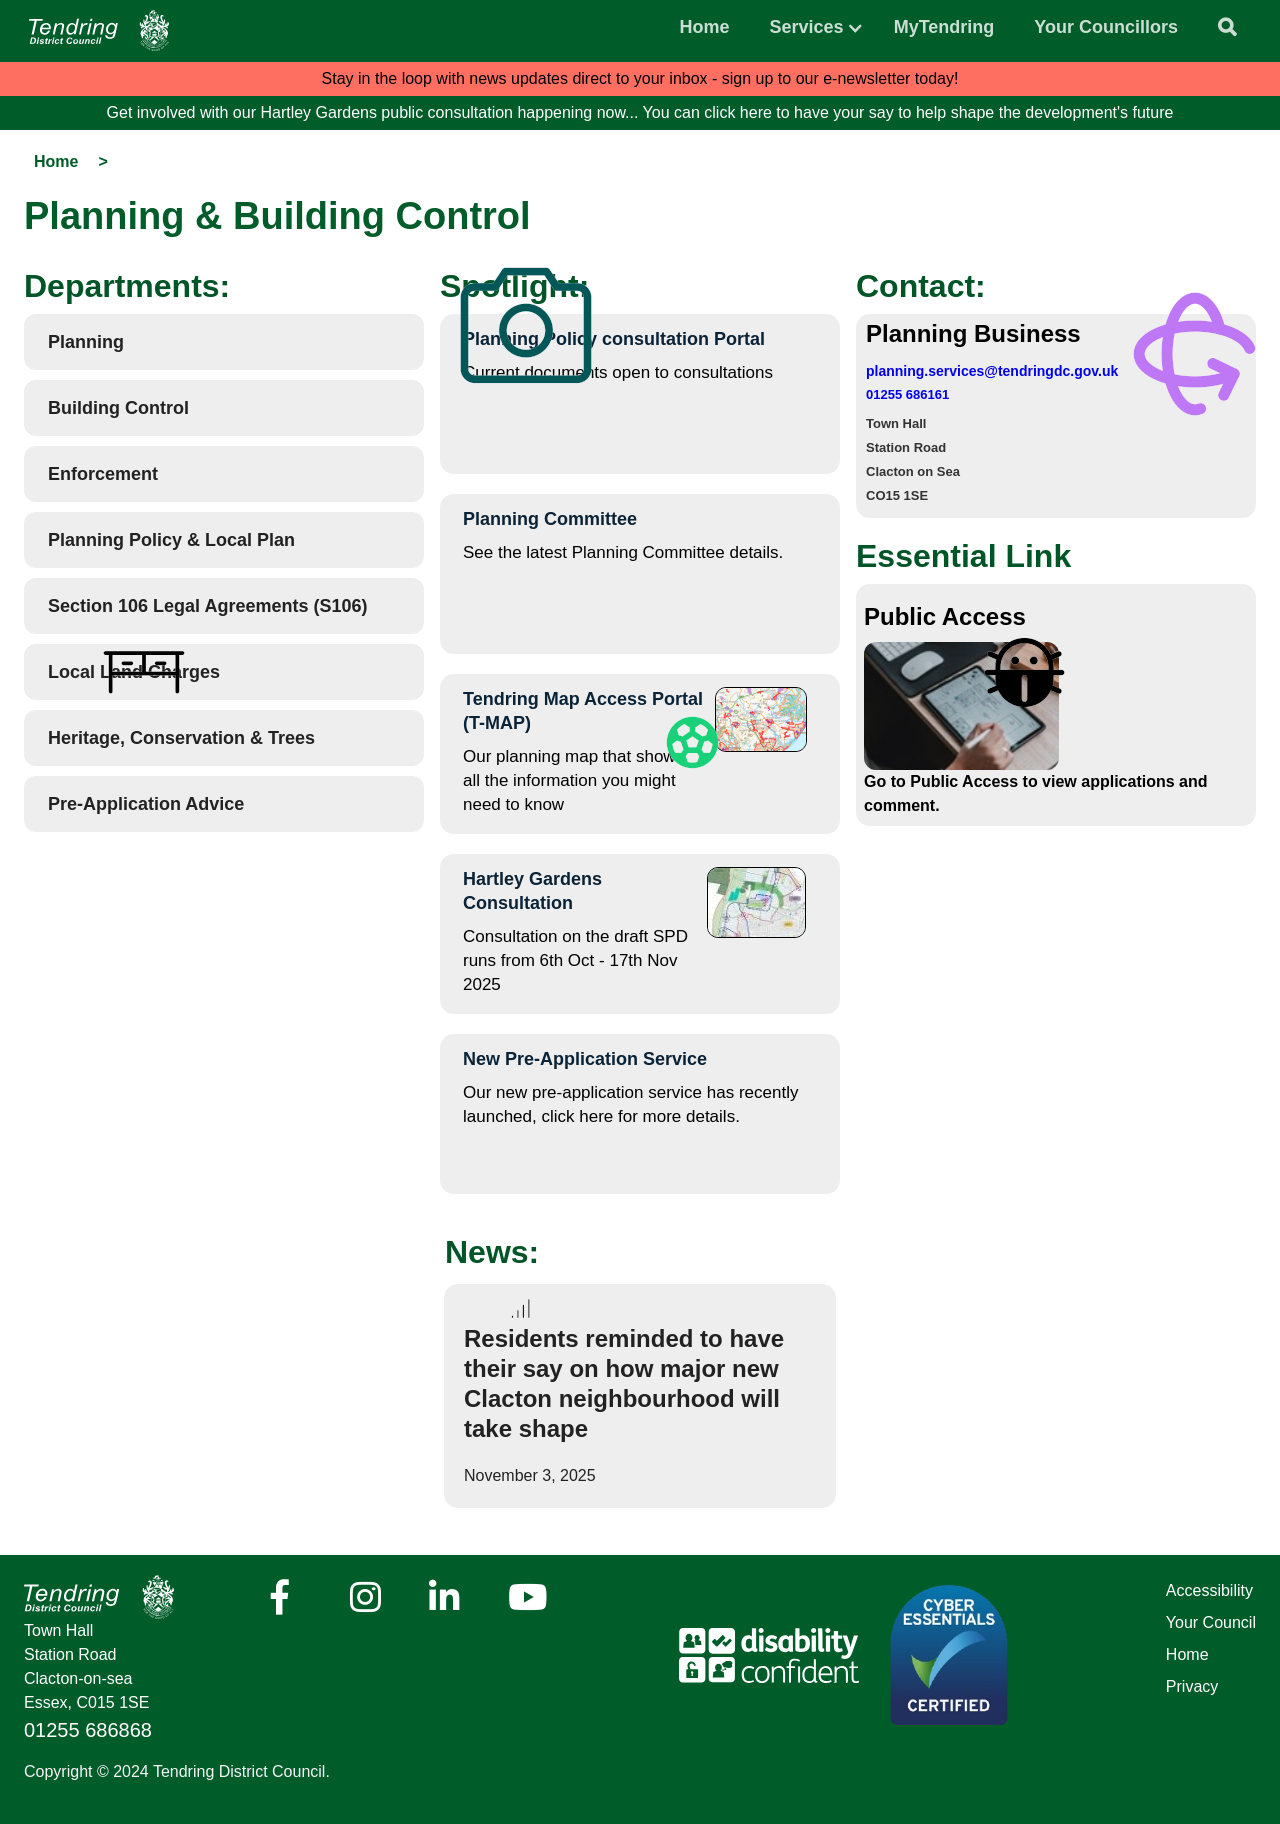  Describe the element at coordinates (1024, 672) in the screenshot. I see `report a bug or issue` at that location.